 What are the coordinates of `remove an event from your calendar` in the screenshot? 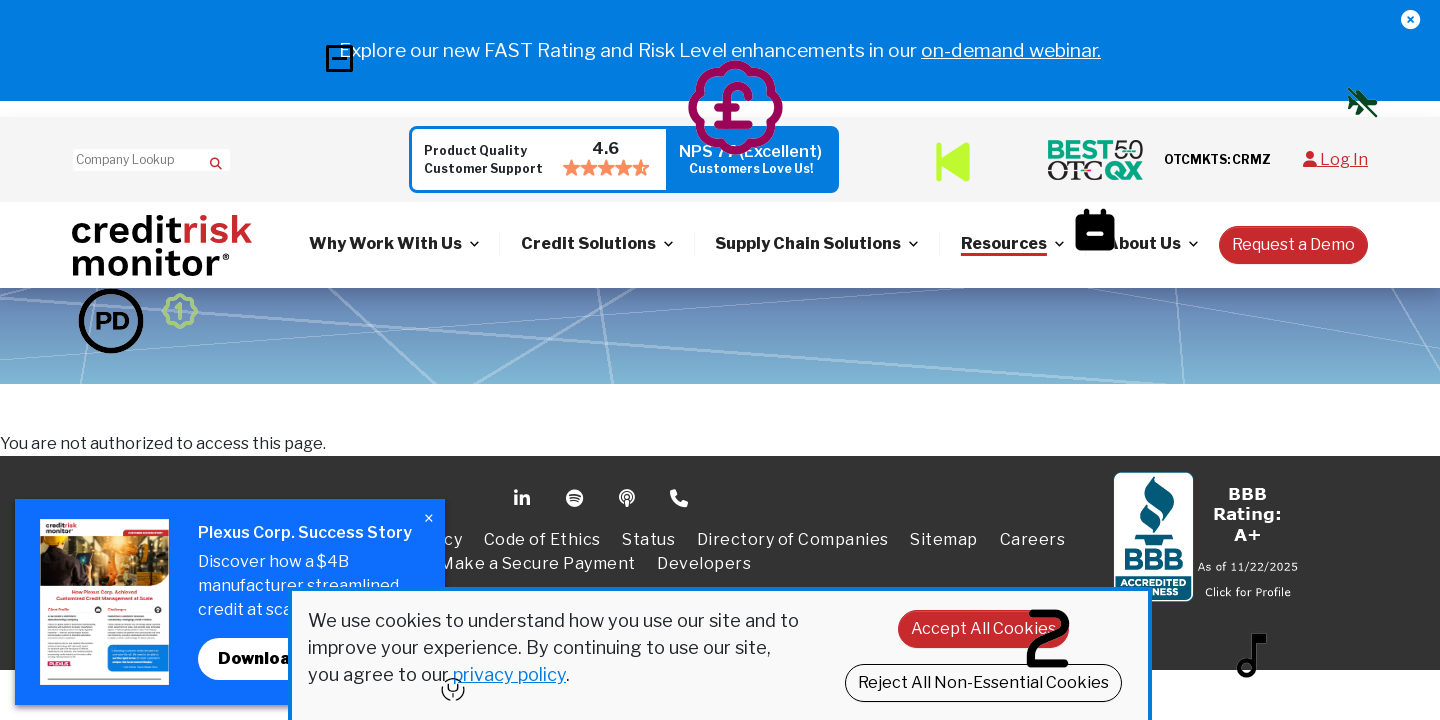 It's located at (1095, 231).